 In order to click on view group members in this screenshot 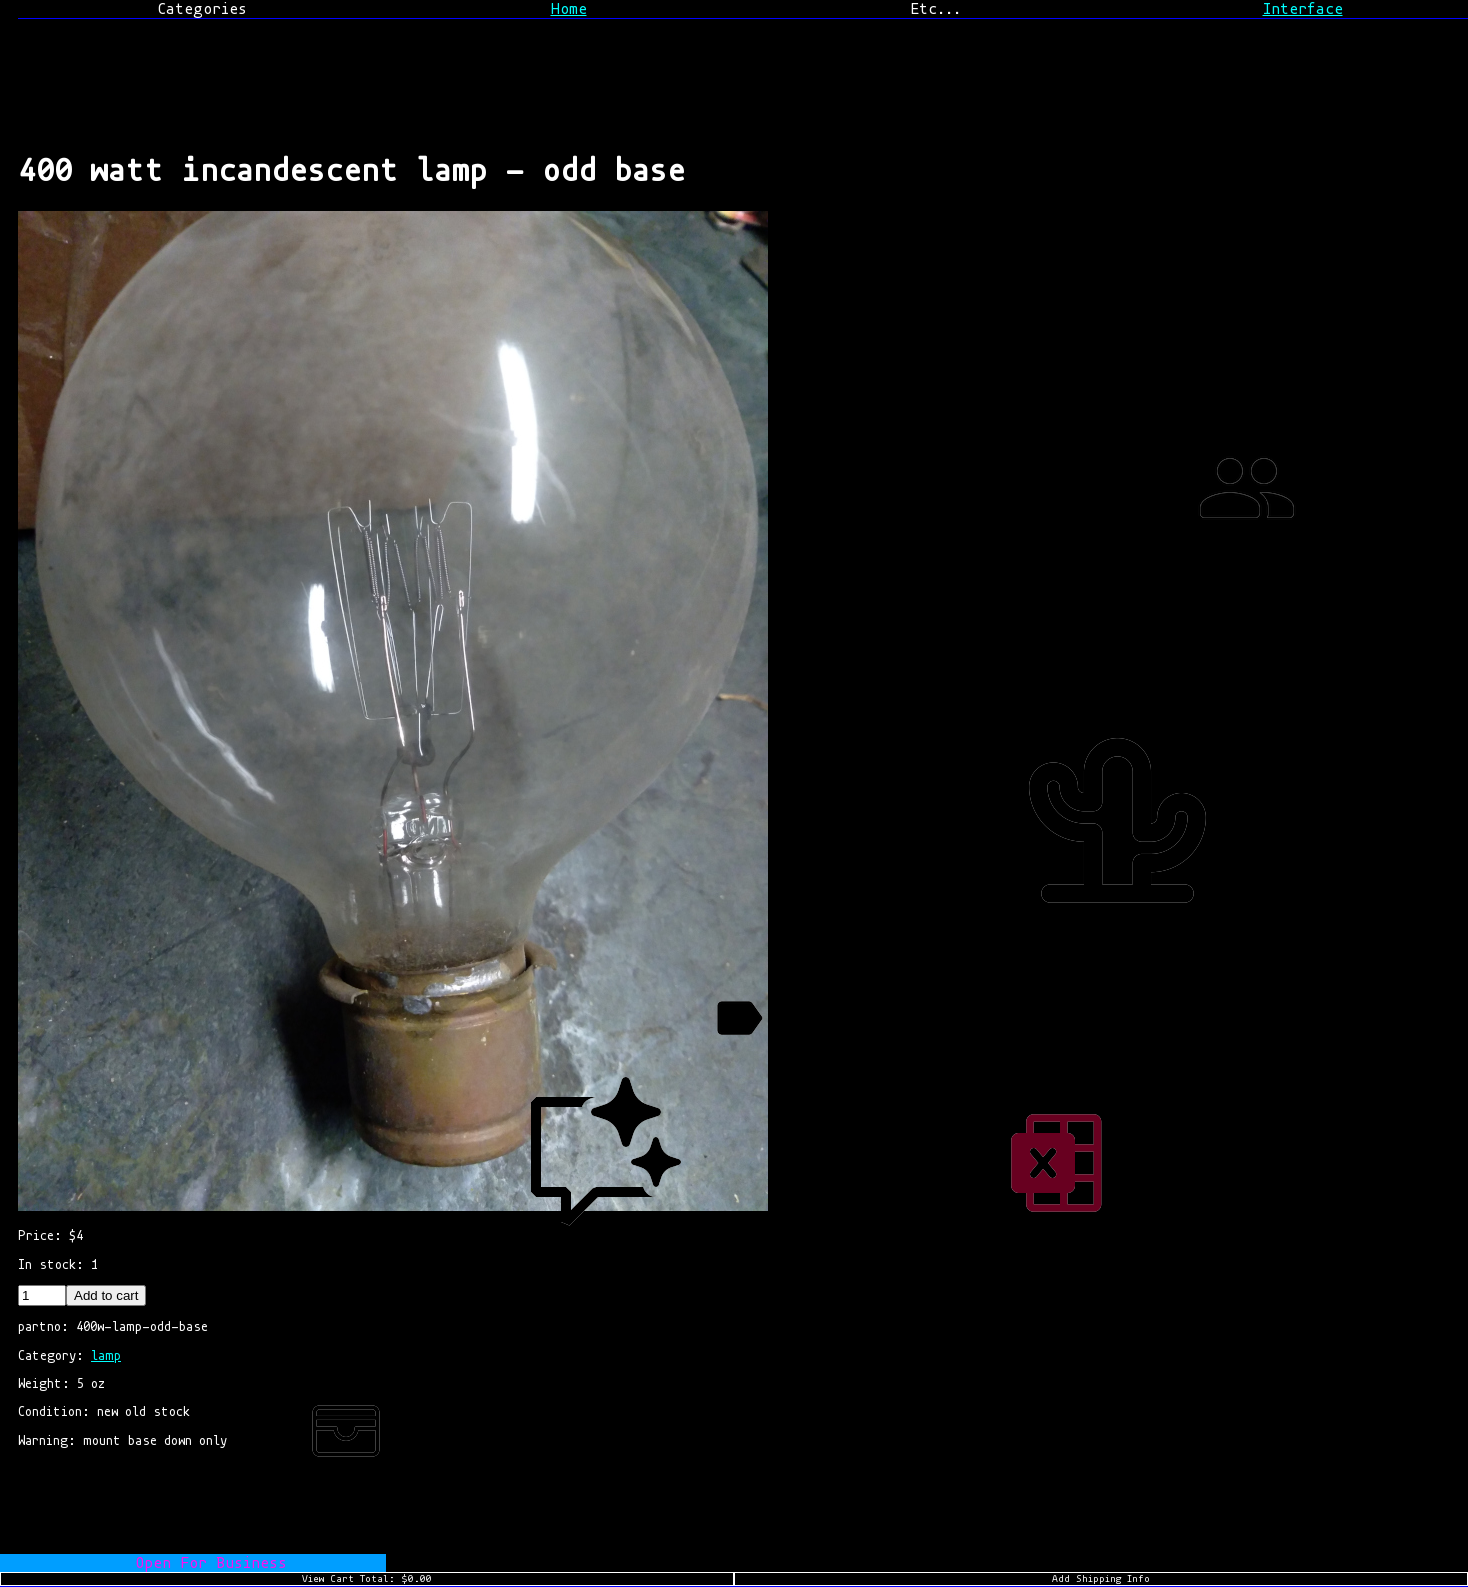, I will do `click(1247, 488)`.